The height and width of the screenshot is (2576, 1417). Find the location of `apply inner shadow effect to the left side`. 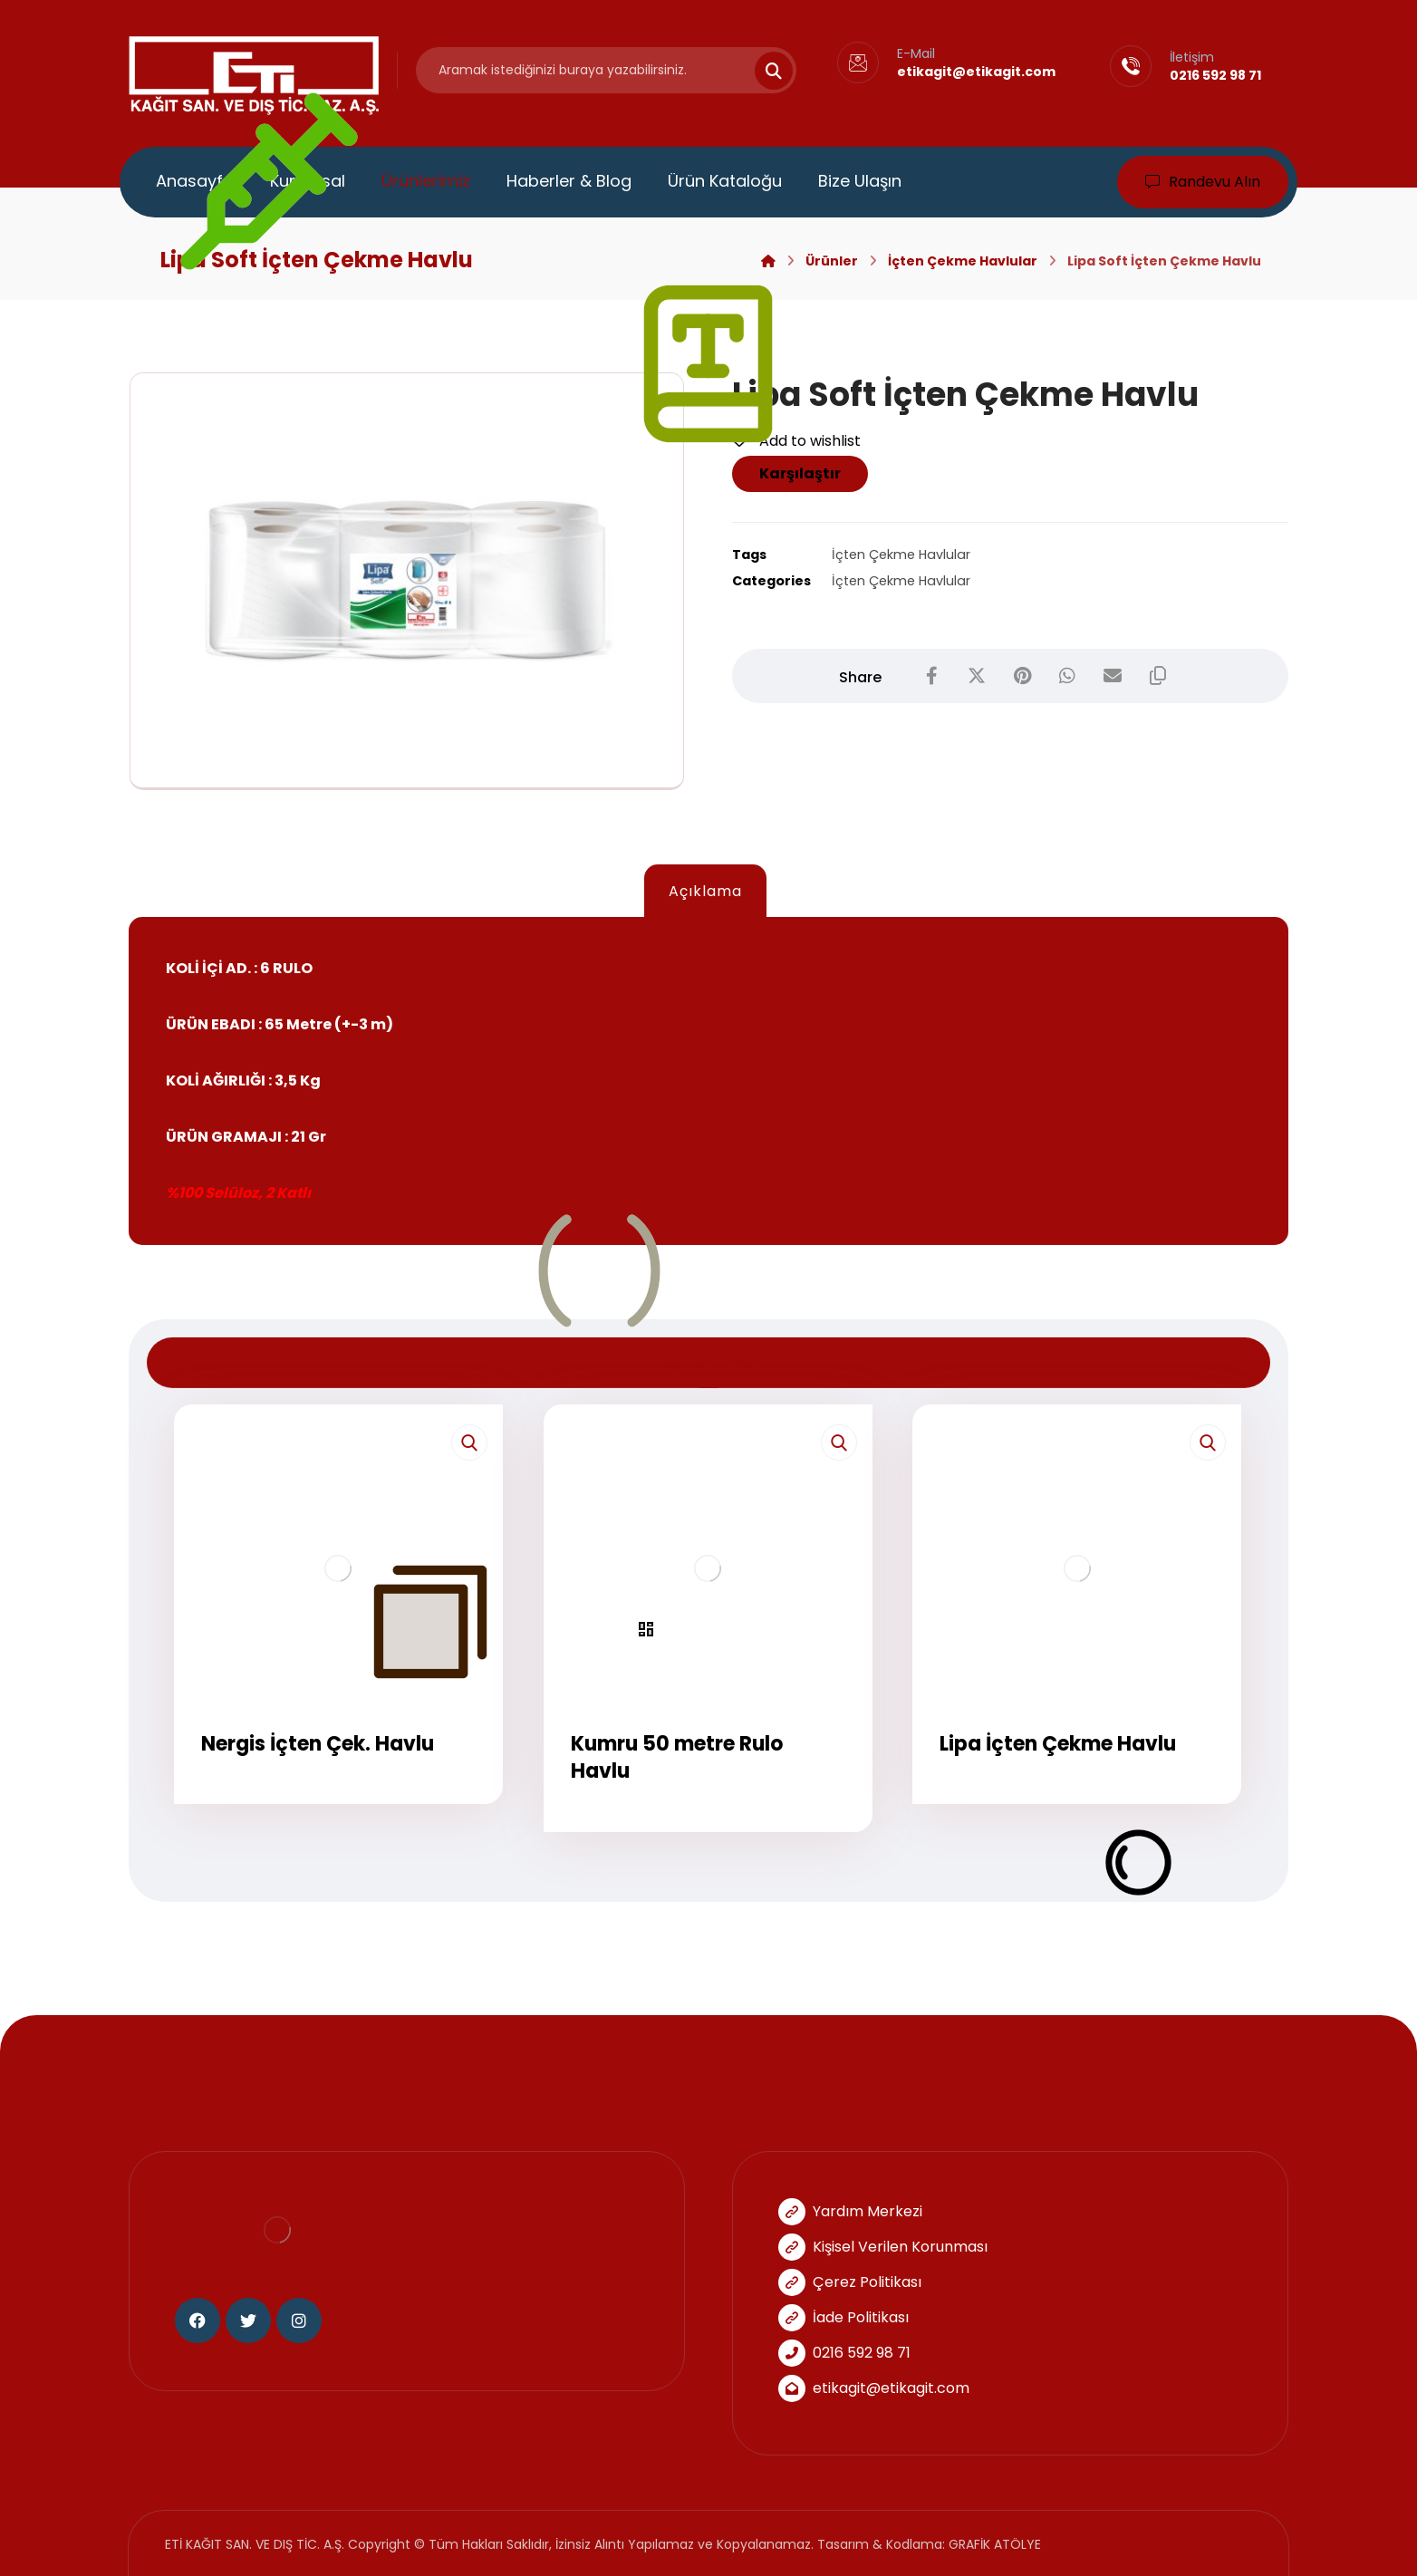

apply inner shadow effect to the left side is located at coordinates (1138, 1862).